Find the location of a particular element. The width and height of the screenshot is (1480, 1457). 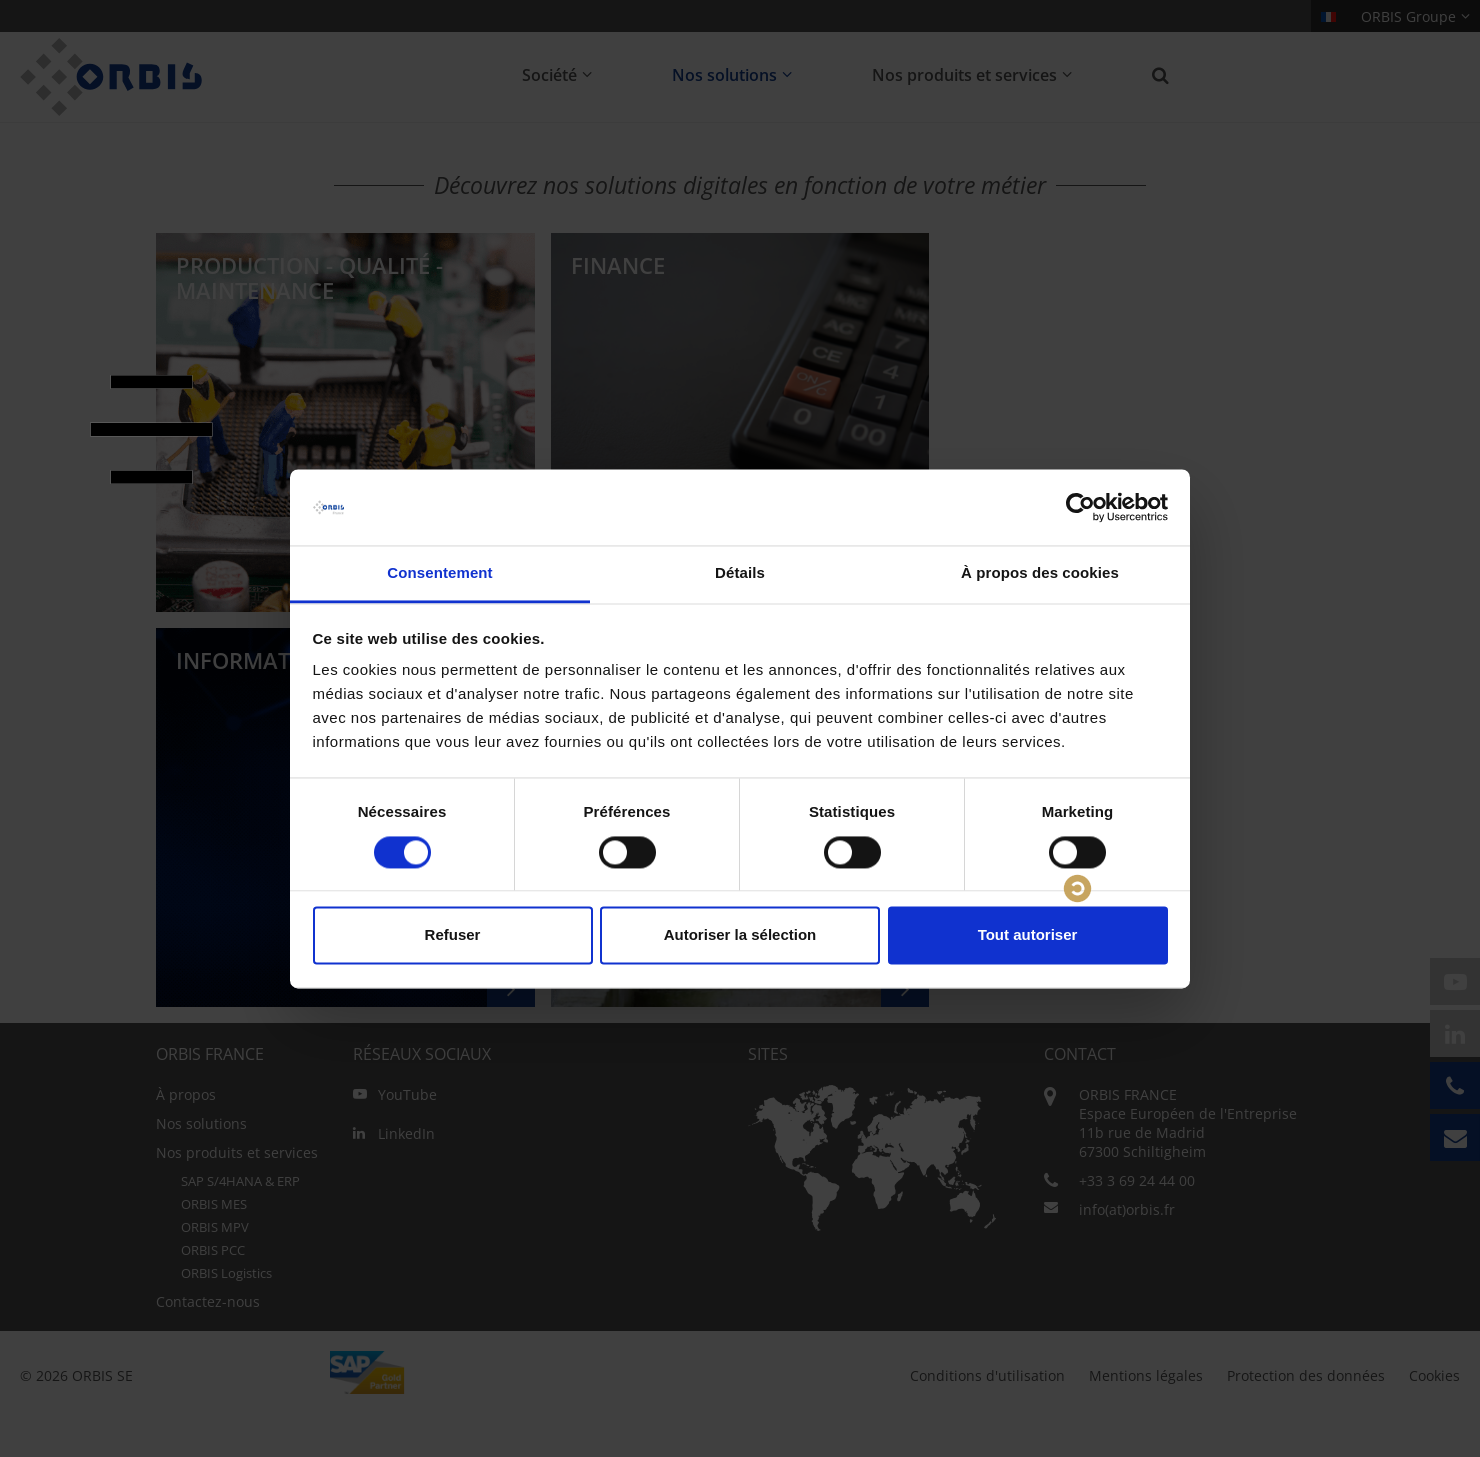

open navigation menu is located at coordinates (151, 429).